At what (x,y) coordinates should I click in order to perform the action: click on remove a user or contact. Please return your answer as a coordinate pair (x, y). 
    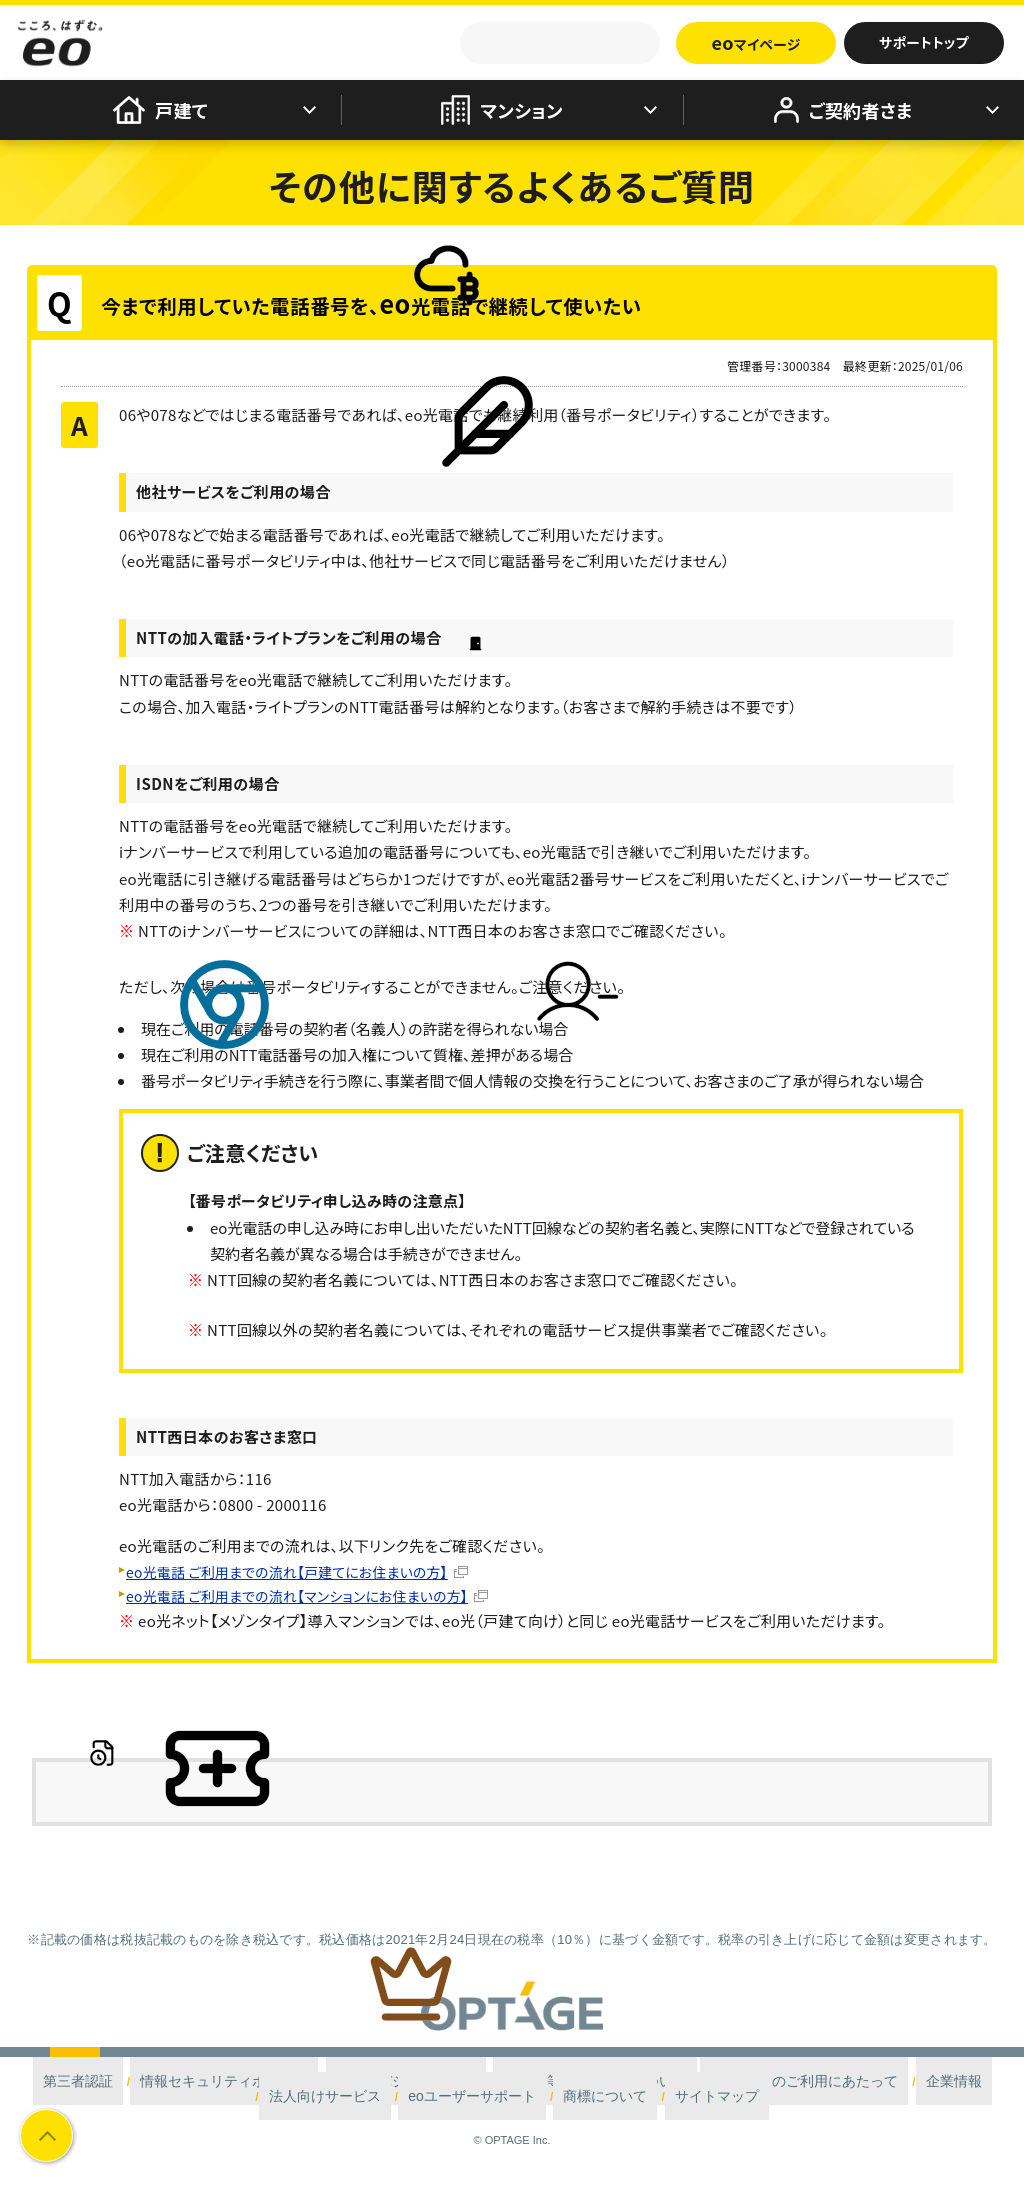
    Looking at the image, I should click on (575, 994).